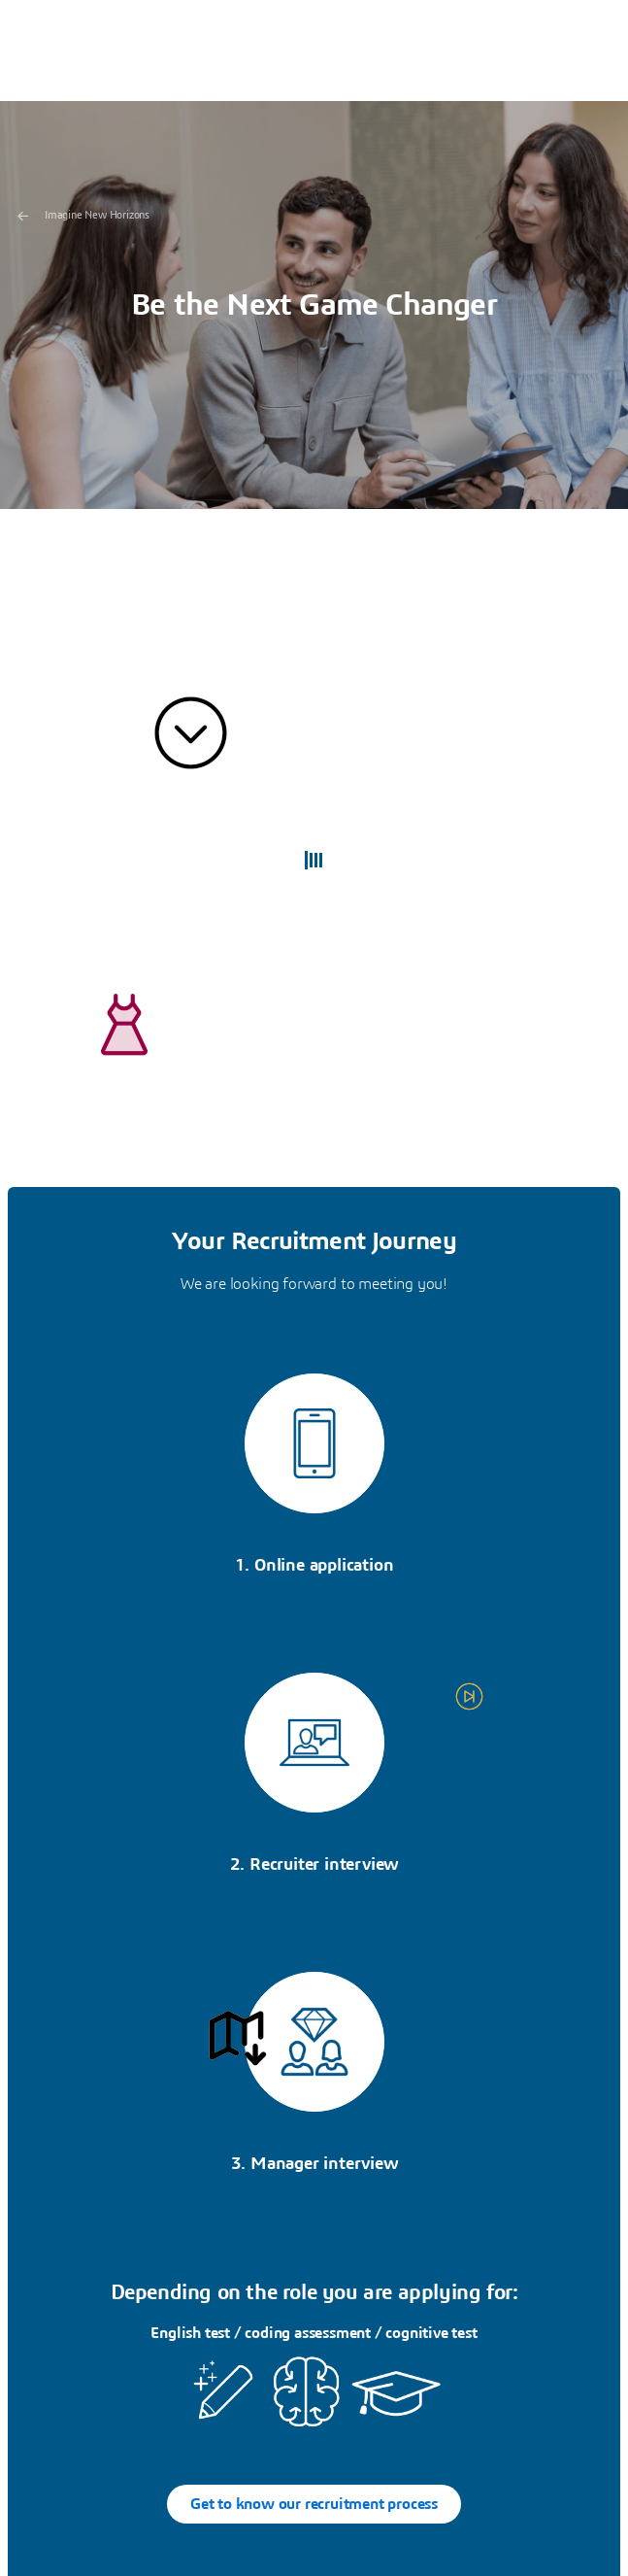  What do you see at coordinates (190, 732) in the screenshot?
I see `expand to show more content` at bounding box center [190, 732].